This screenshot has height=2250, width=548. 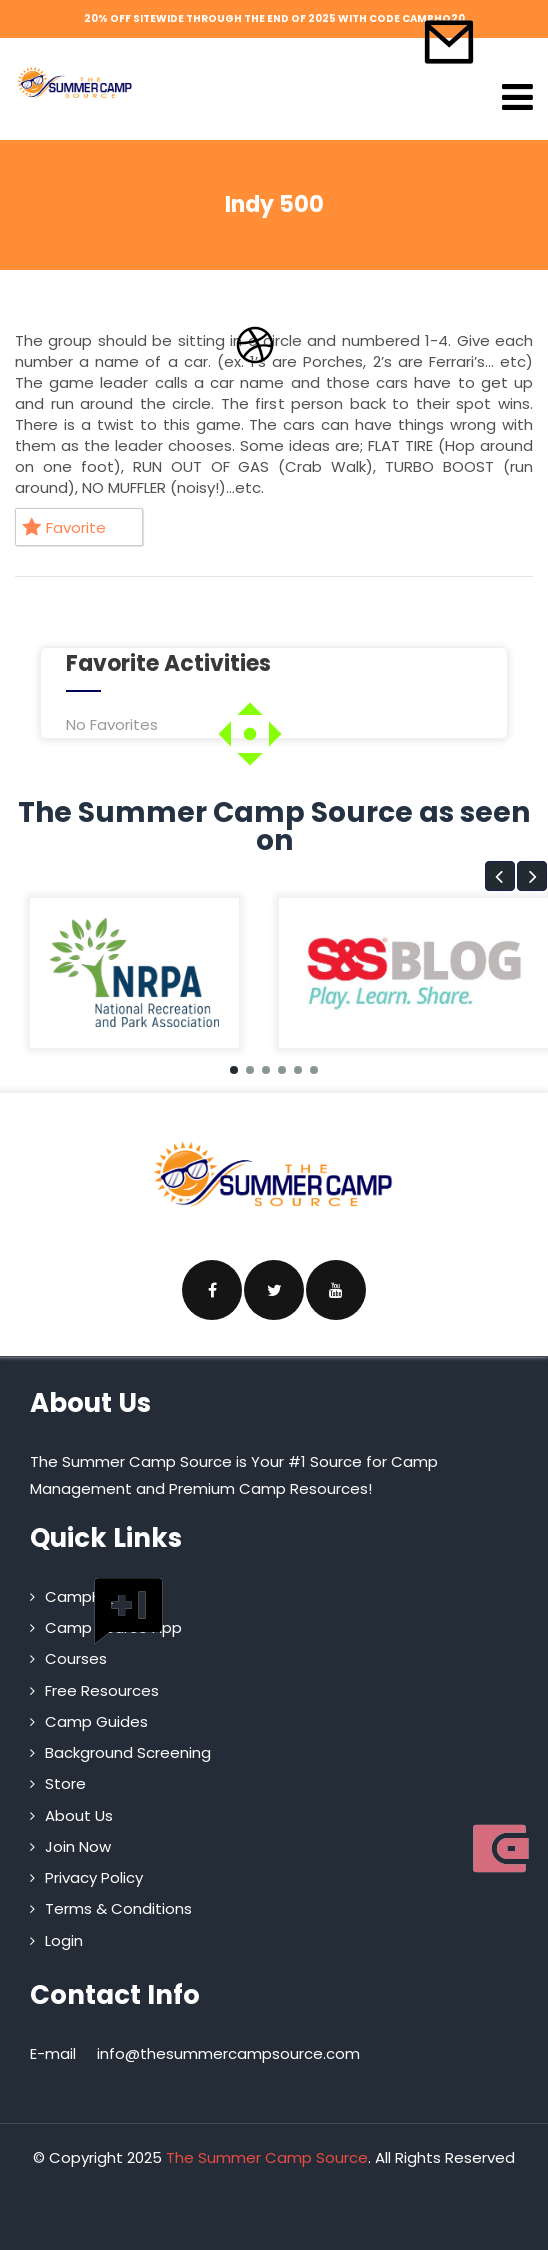 What do you see at coordinates (449, 42) in the screenshot?
I see `open your email inbox` at bounding box center [449, 42].